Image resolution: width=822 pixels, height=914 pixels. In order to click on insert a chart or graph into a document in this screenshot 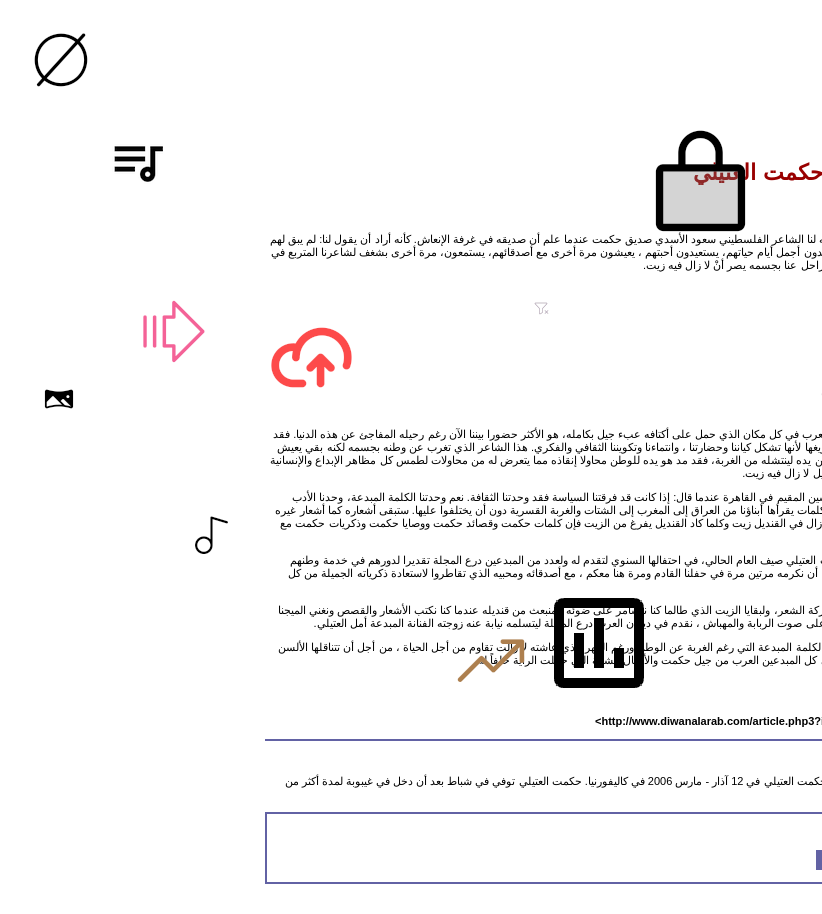, I will do `click(599, 643)`.